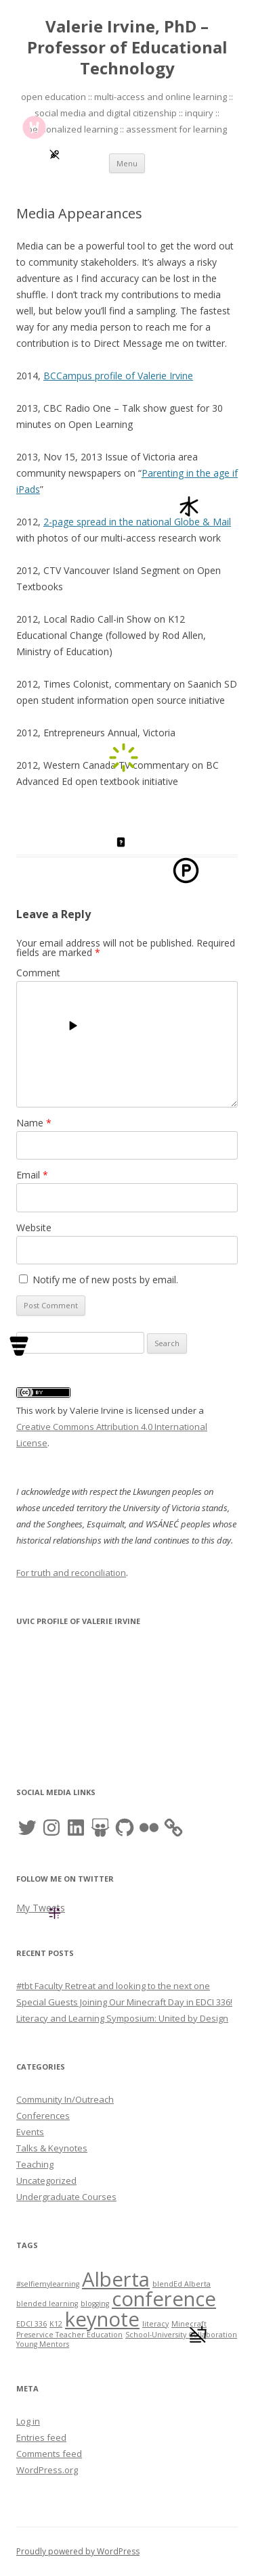  Describe the element at coordinates (72, 1026) in the screenshot. I see `play media content` at that location.